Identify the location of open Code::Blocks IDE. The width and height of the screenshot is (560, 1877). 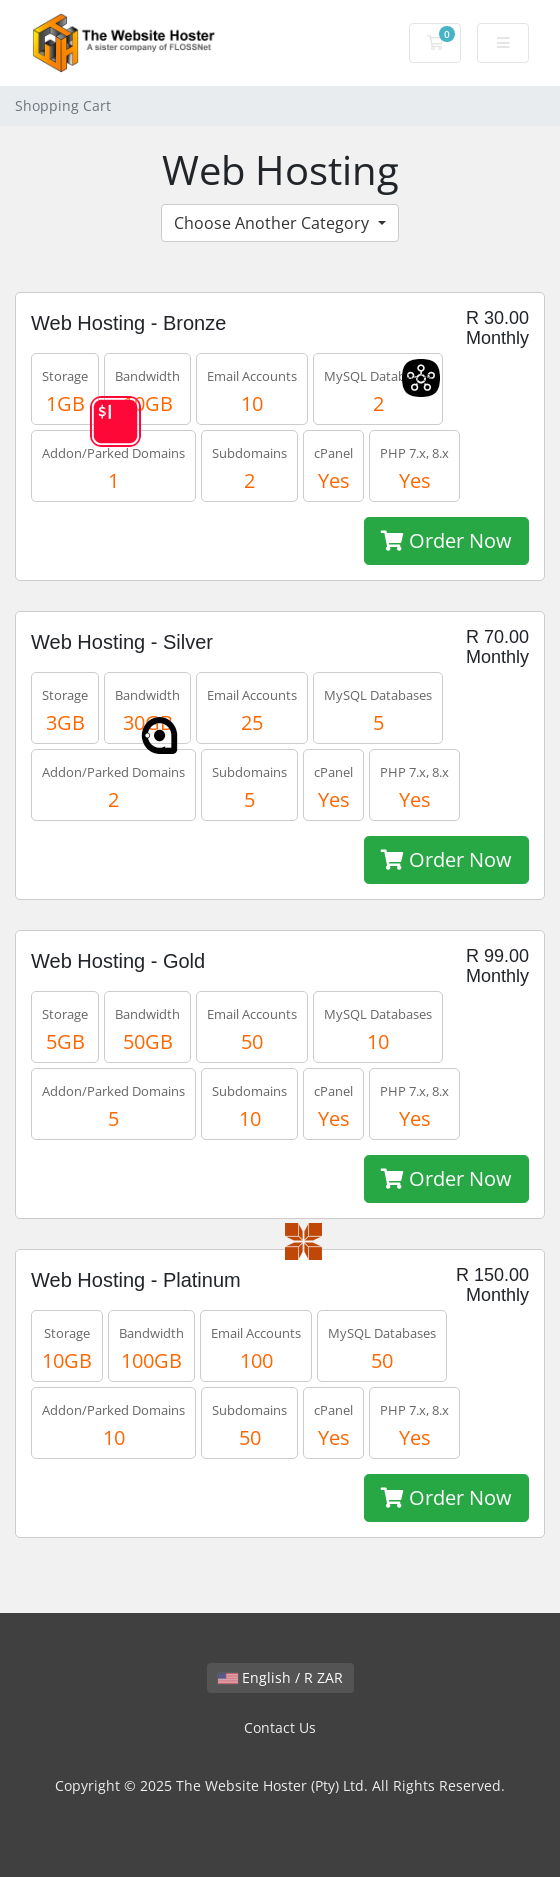
(303, 1241).